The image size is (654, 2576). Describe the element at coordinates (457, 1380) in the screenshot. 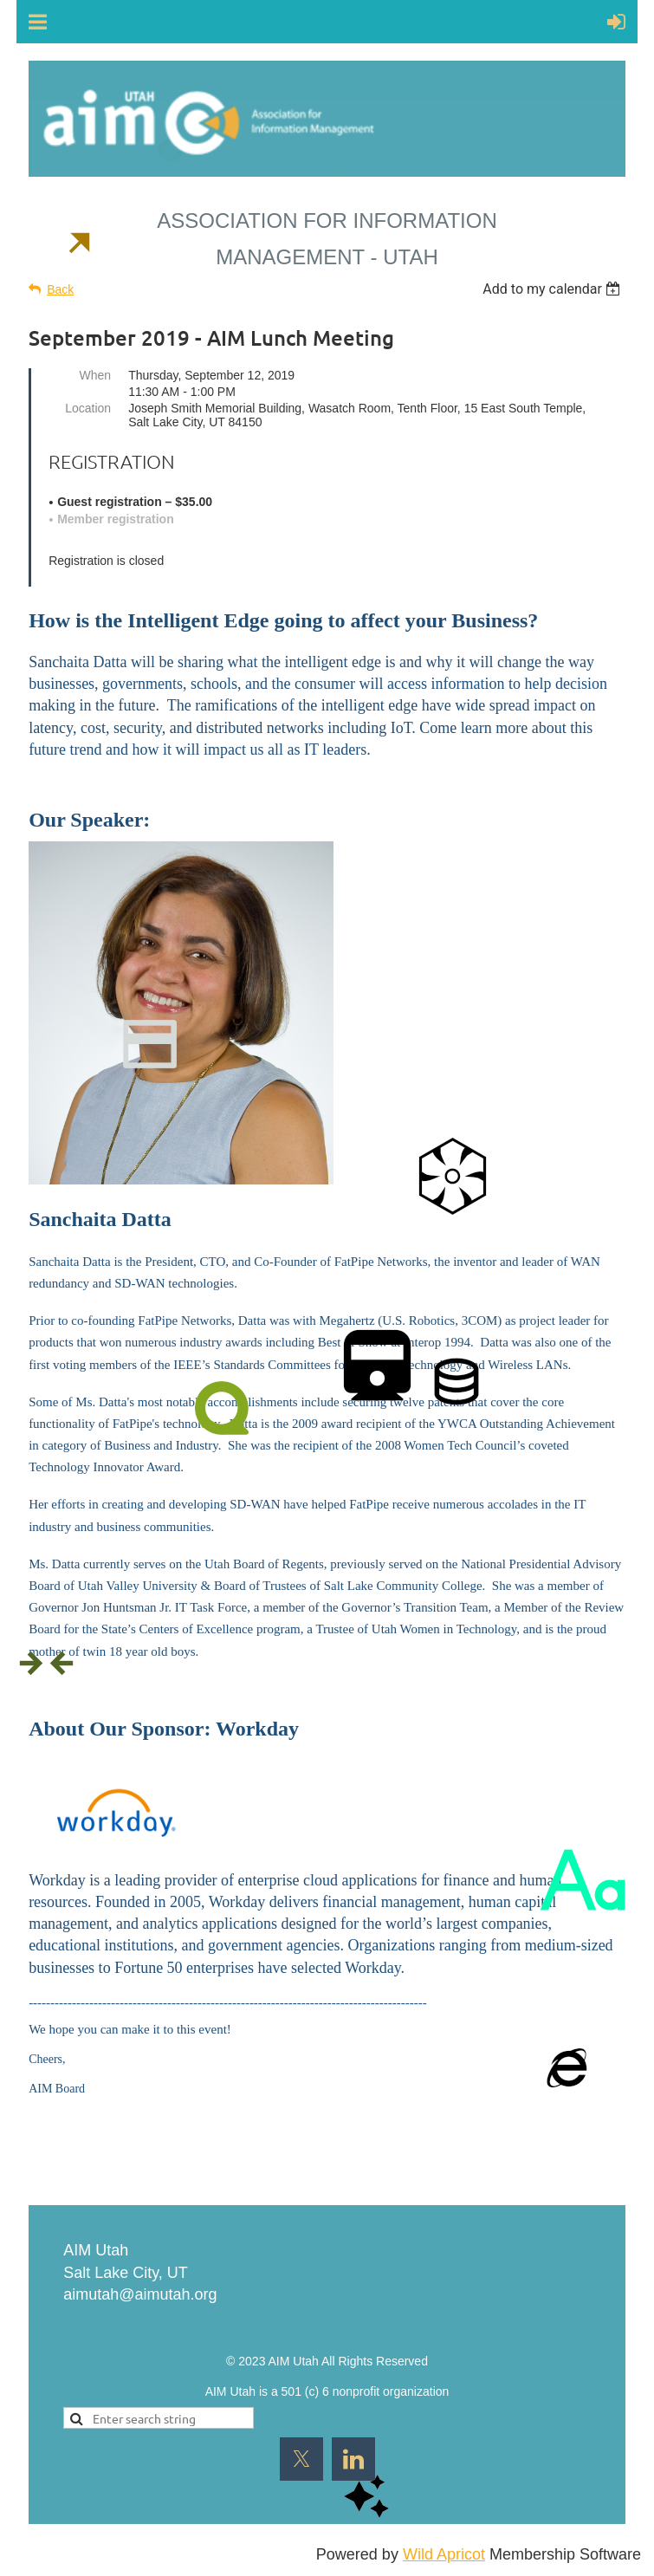

I see `access database storage` at that location.